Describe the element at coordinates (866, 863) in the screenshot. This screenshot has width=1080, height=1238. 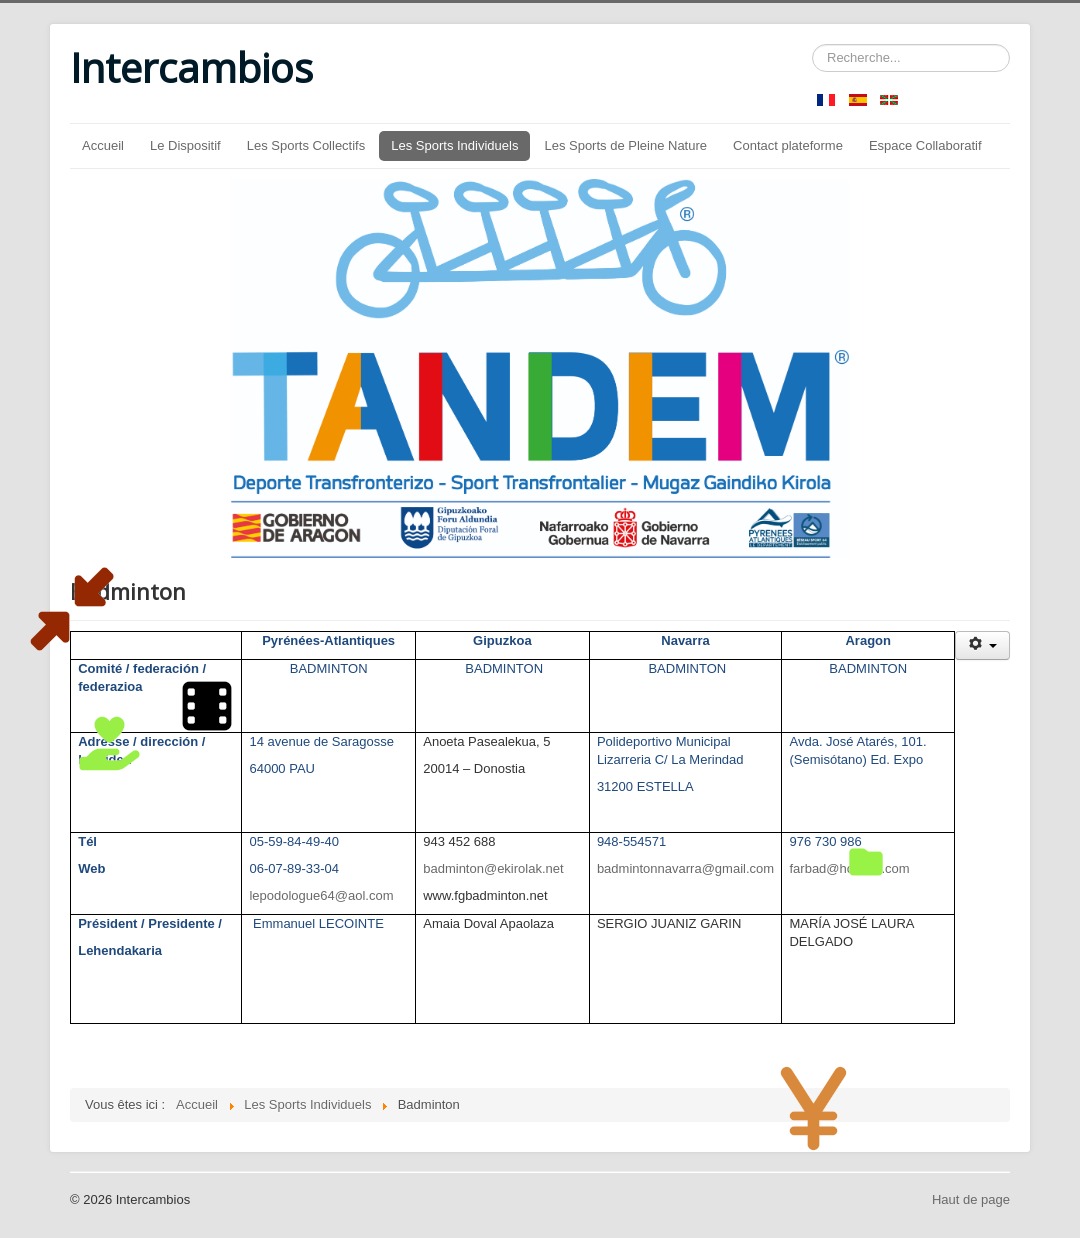
I see `open folder to view contents` at that location.